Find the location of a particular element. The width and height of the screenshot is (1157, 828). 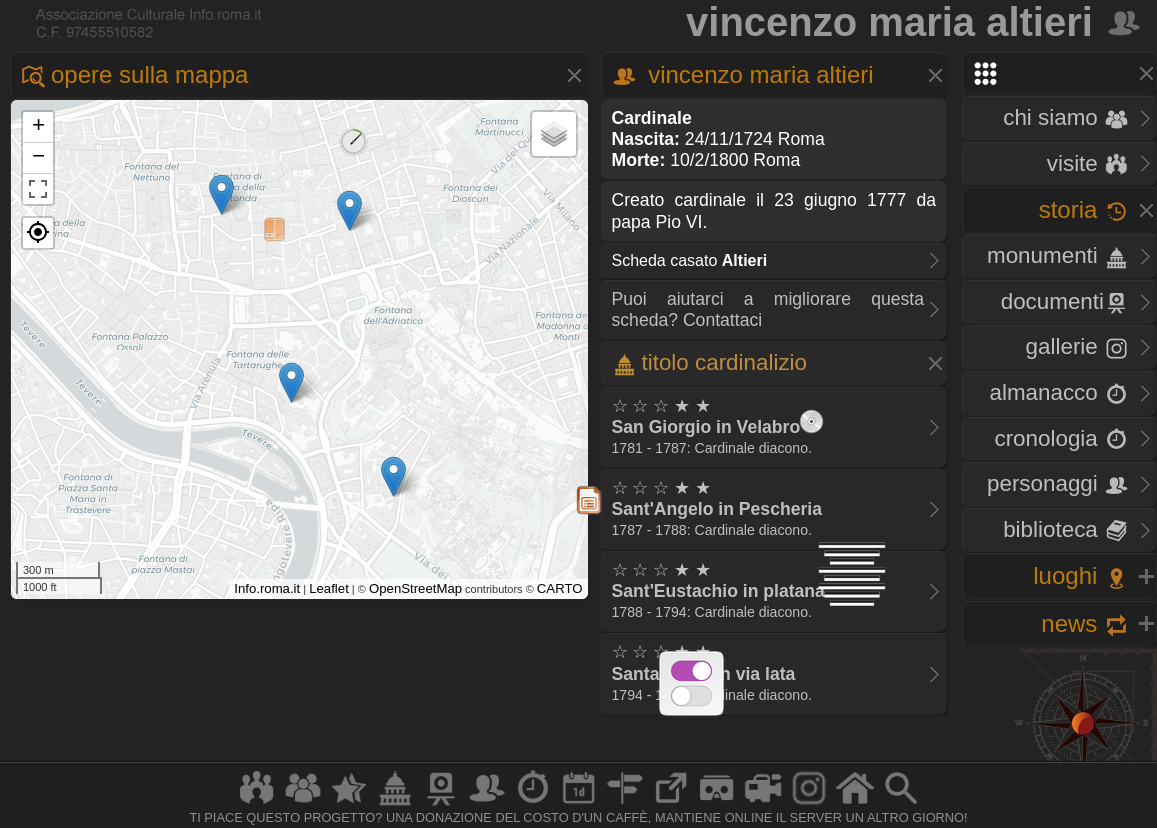

a compressed or archived file is located at coordinates (274, 229).